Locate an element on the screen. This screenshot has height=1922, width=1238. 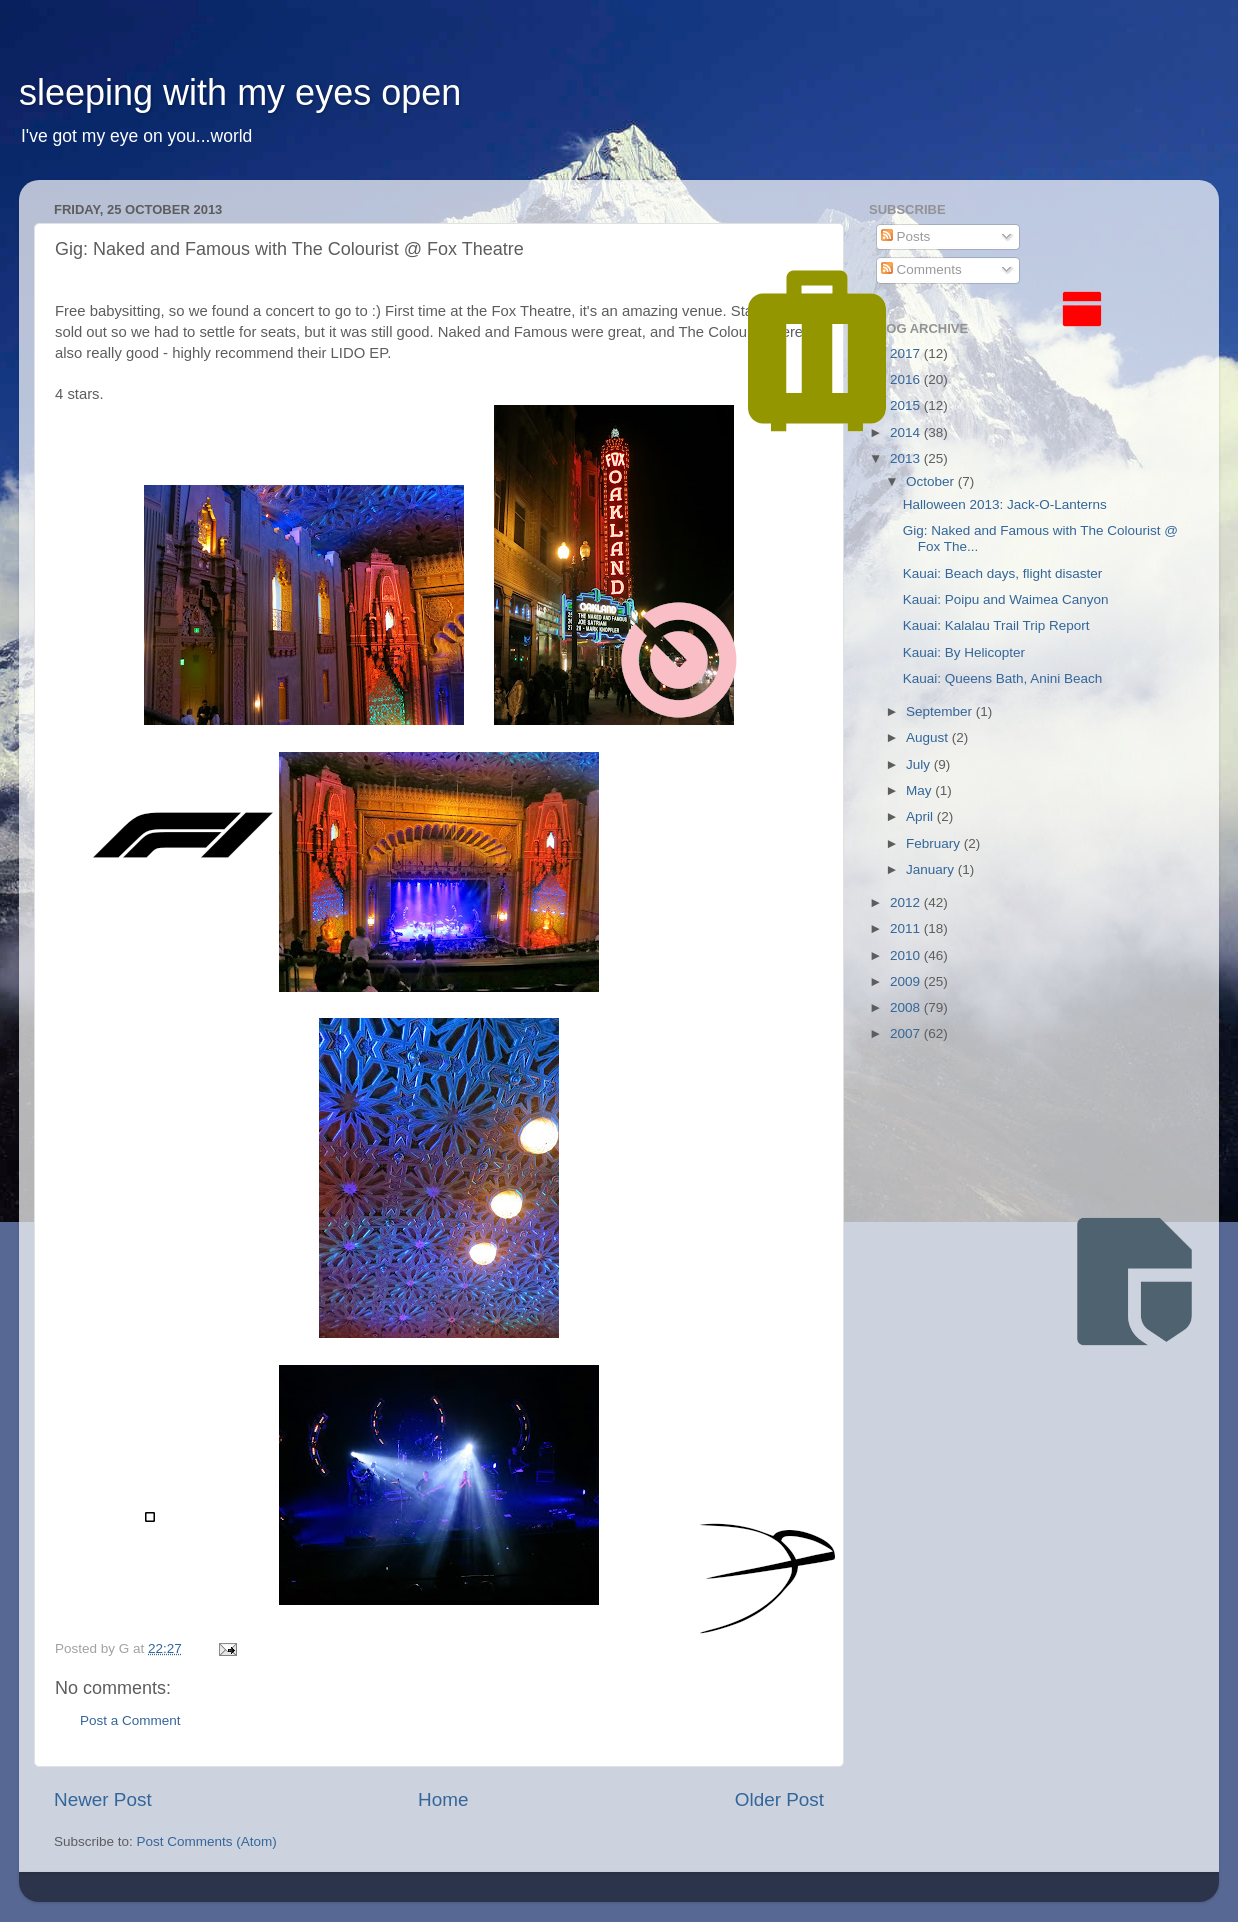
indicates a protected or secure file is located at coordinates (1134, 1281).